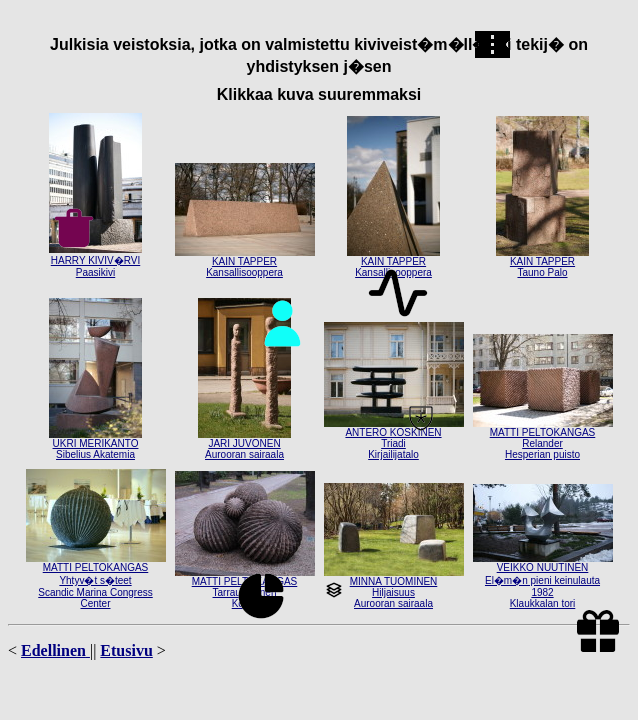 This screenshot has height=720, width=638. I want to click on view your tickets or passes, so click(492, 44).